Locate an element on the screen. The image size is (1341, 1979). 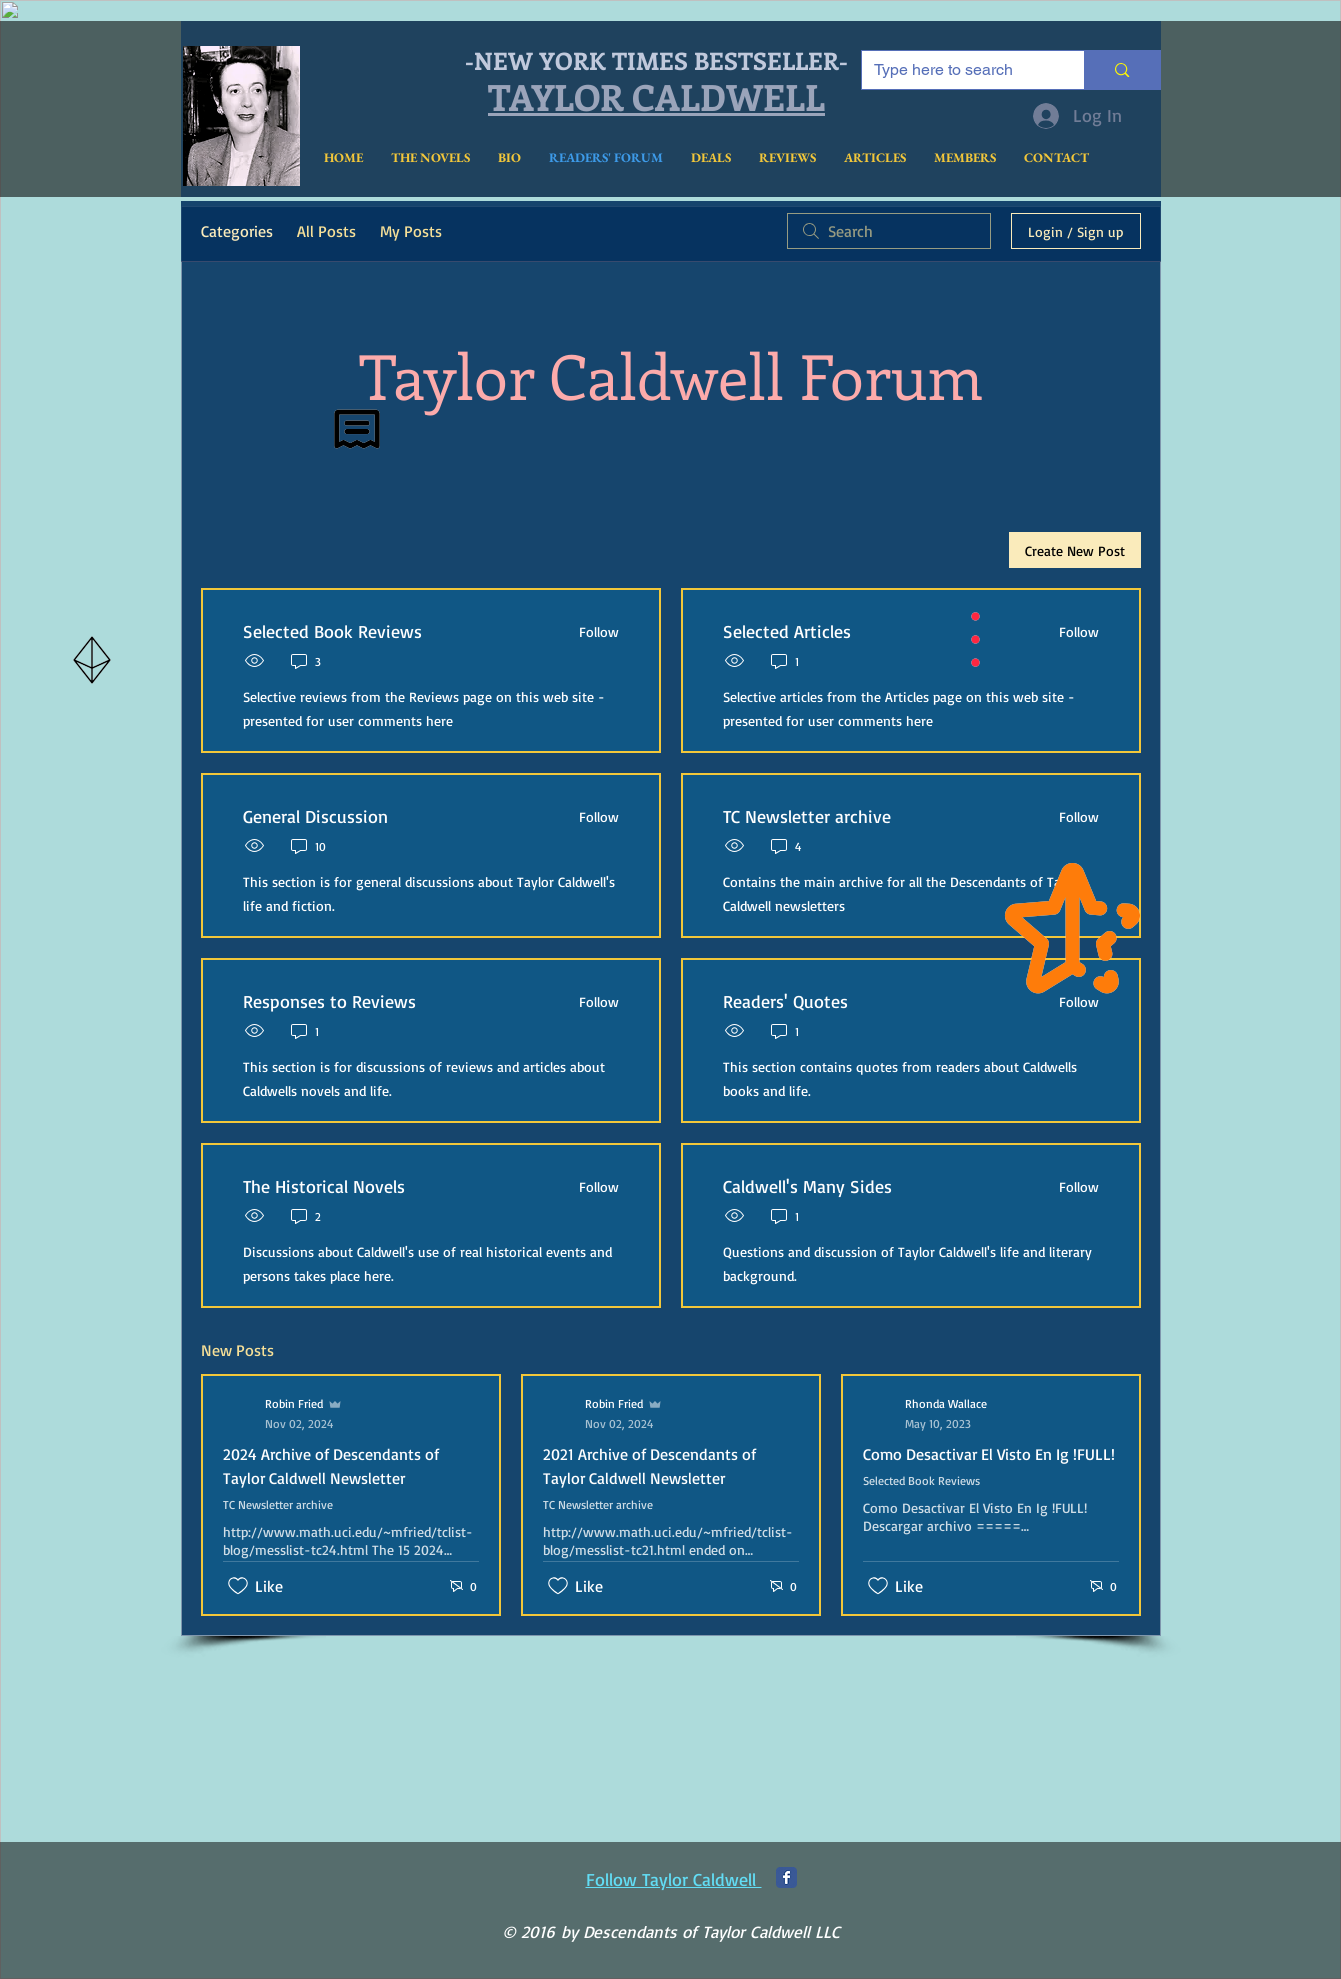
open more options menu is located at coordinates (975, 639).